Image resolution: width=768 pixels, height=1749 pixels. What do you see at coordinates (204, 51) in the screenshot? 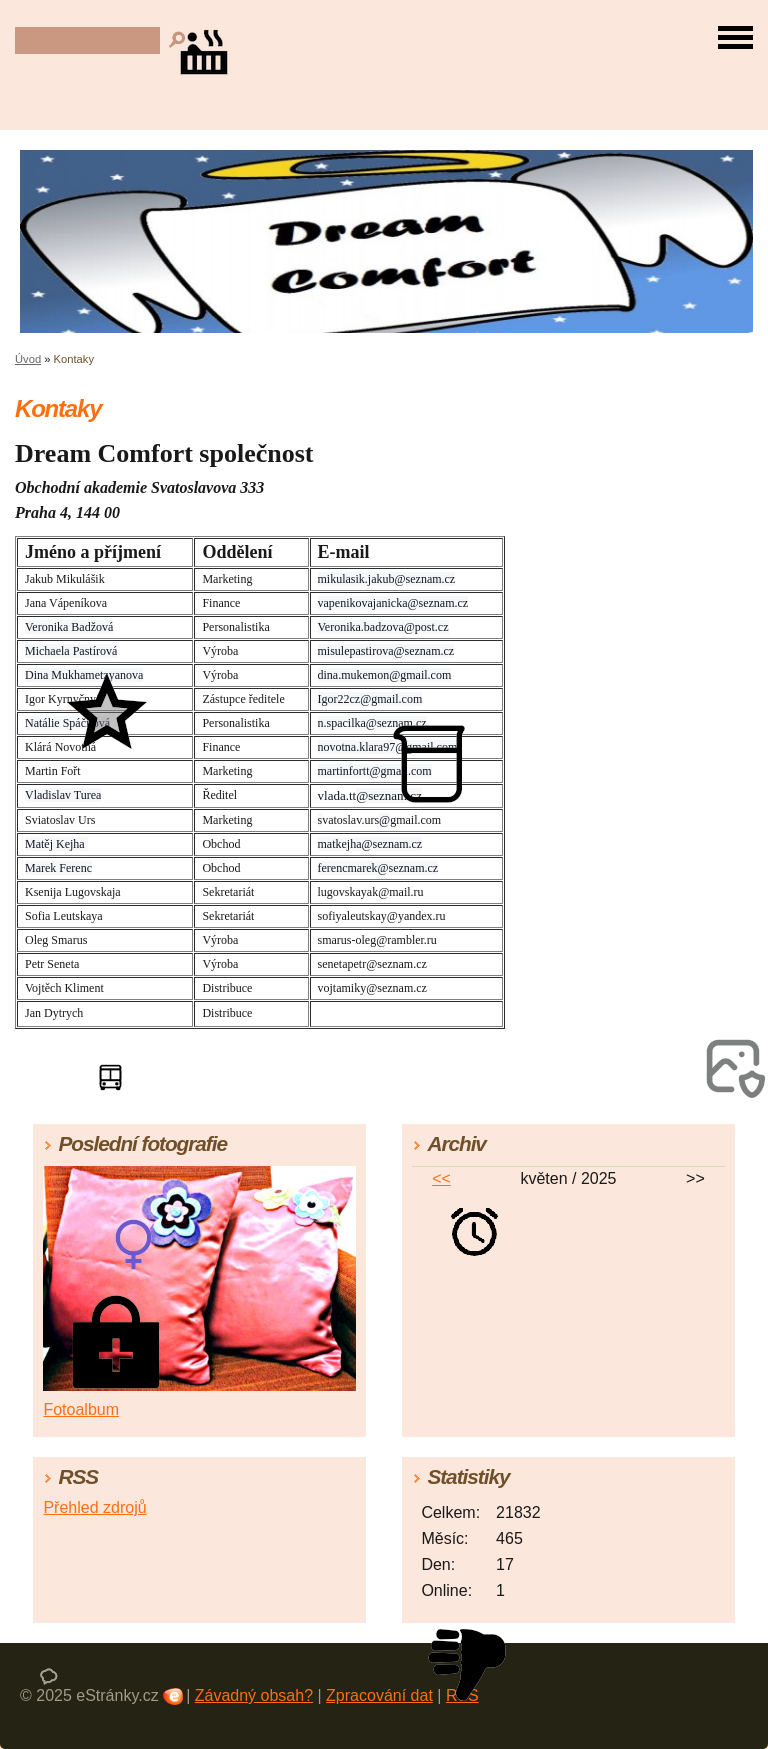
I see `indicates hot tub or spa amenity available` at bounding box center [204, 51].